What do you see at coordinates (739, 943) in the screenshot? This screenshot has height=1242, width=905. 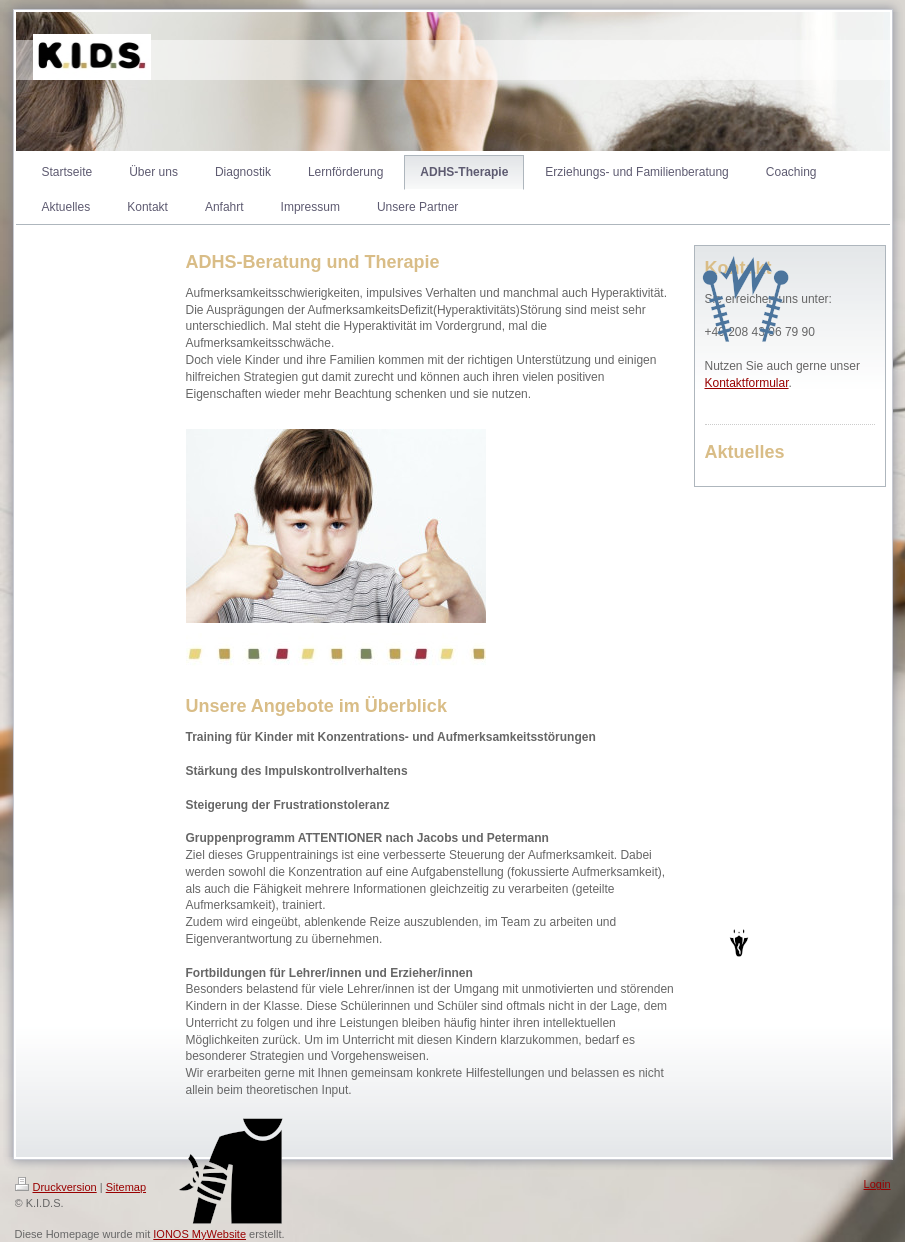 I see `cobra character or enemy type in a game` at bounding box center [739, 943].